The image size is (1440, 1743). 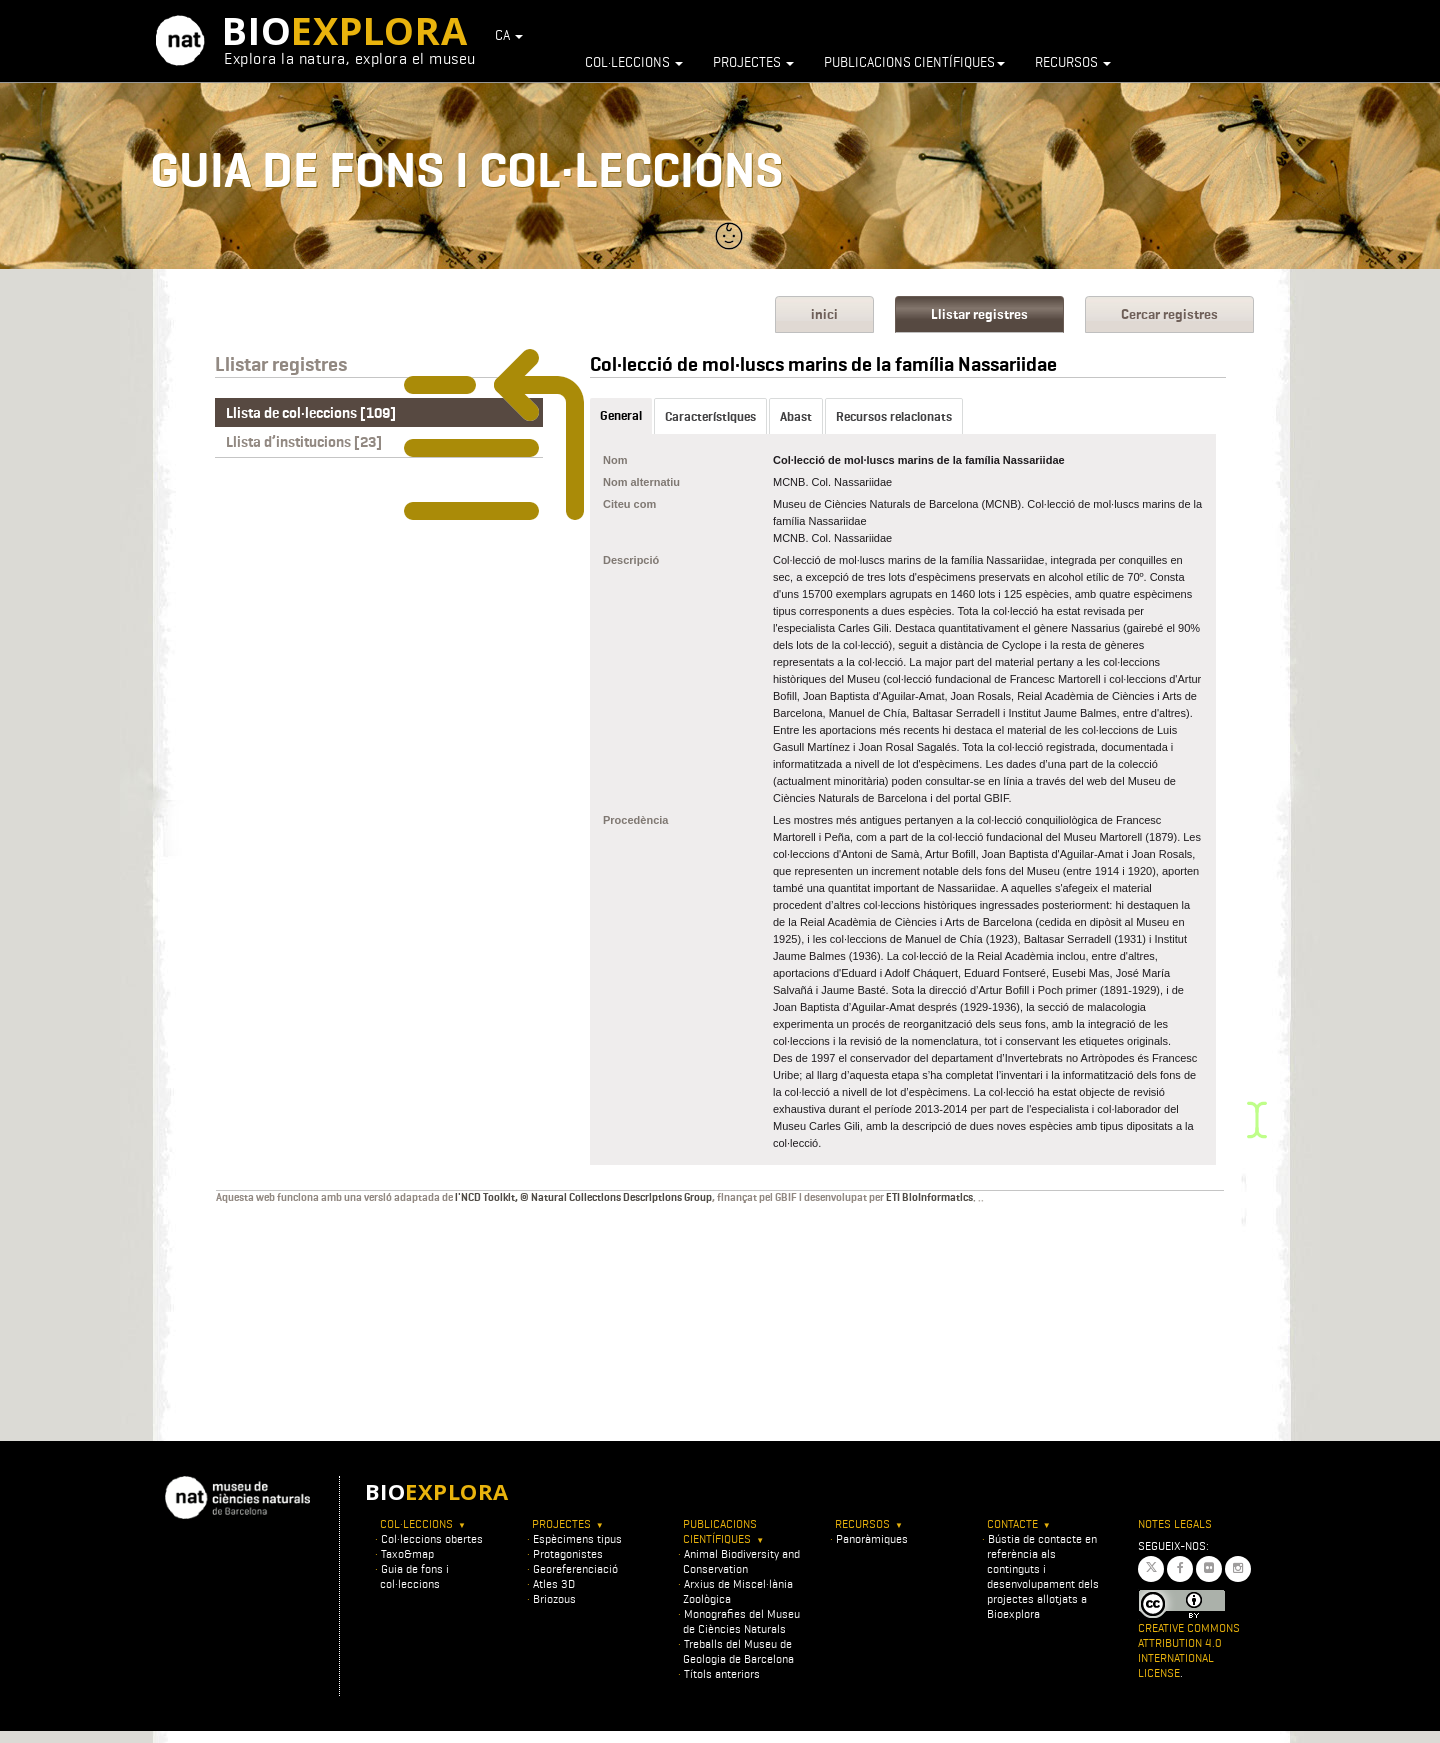 What do you see at coordinates (494, 448) in the screenshot?
I see `move item to the top of the list` at bounding box center [494, 448].